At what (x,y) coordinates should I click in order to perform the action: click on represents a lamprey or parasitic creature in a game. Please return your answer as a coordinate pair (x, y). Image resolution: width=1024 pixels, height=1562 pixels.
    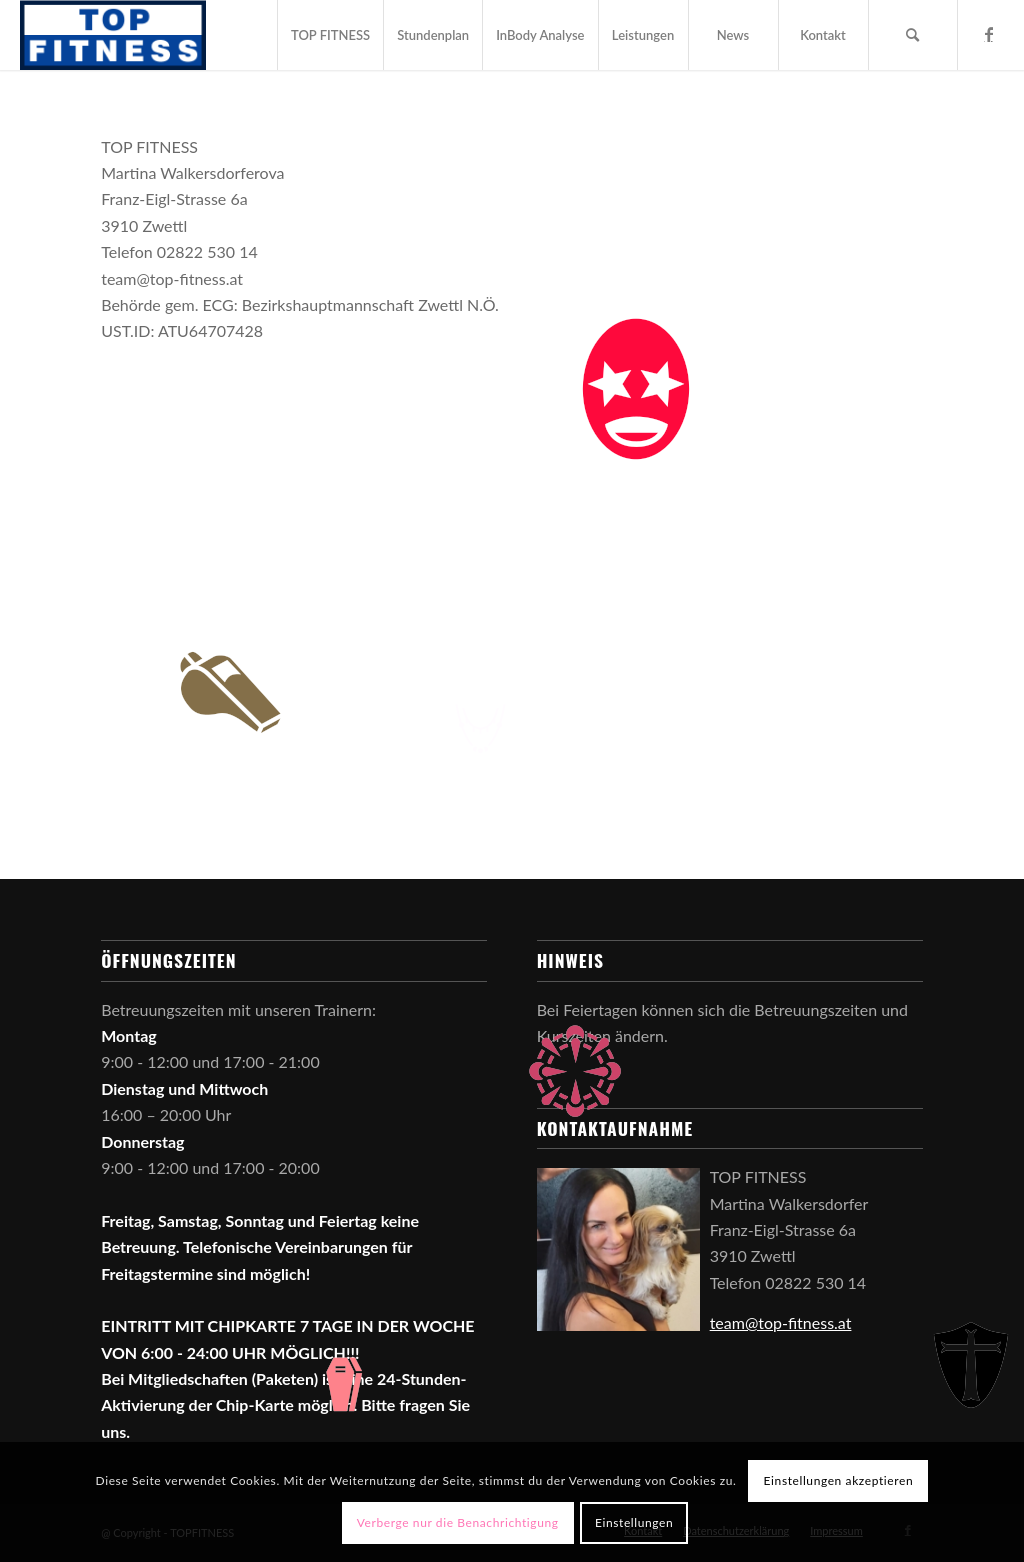
    Looking at the image, I should click on (575, 1071).